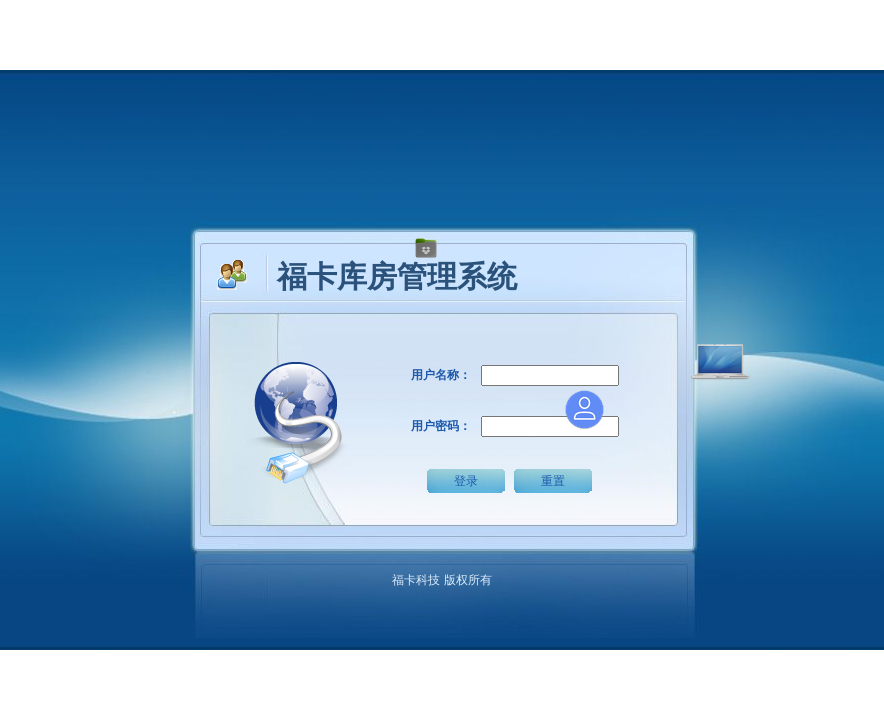 The height and width of the screenshot is (720, 884). I want to click on open dropbox synced folder, so click(426, 248).